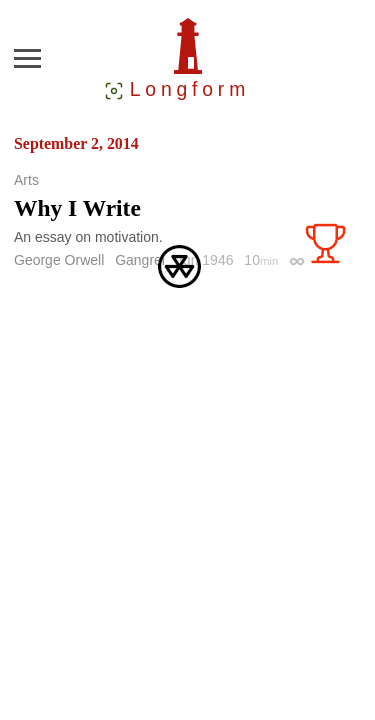 The image size is (375, 720). What do you see at coordinates (325, 243) in the screenshot?
I see `view achievements or awards` at bounding box center [325, 243].